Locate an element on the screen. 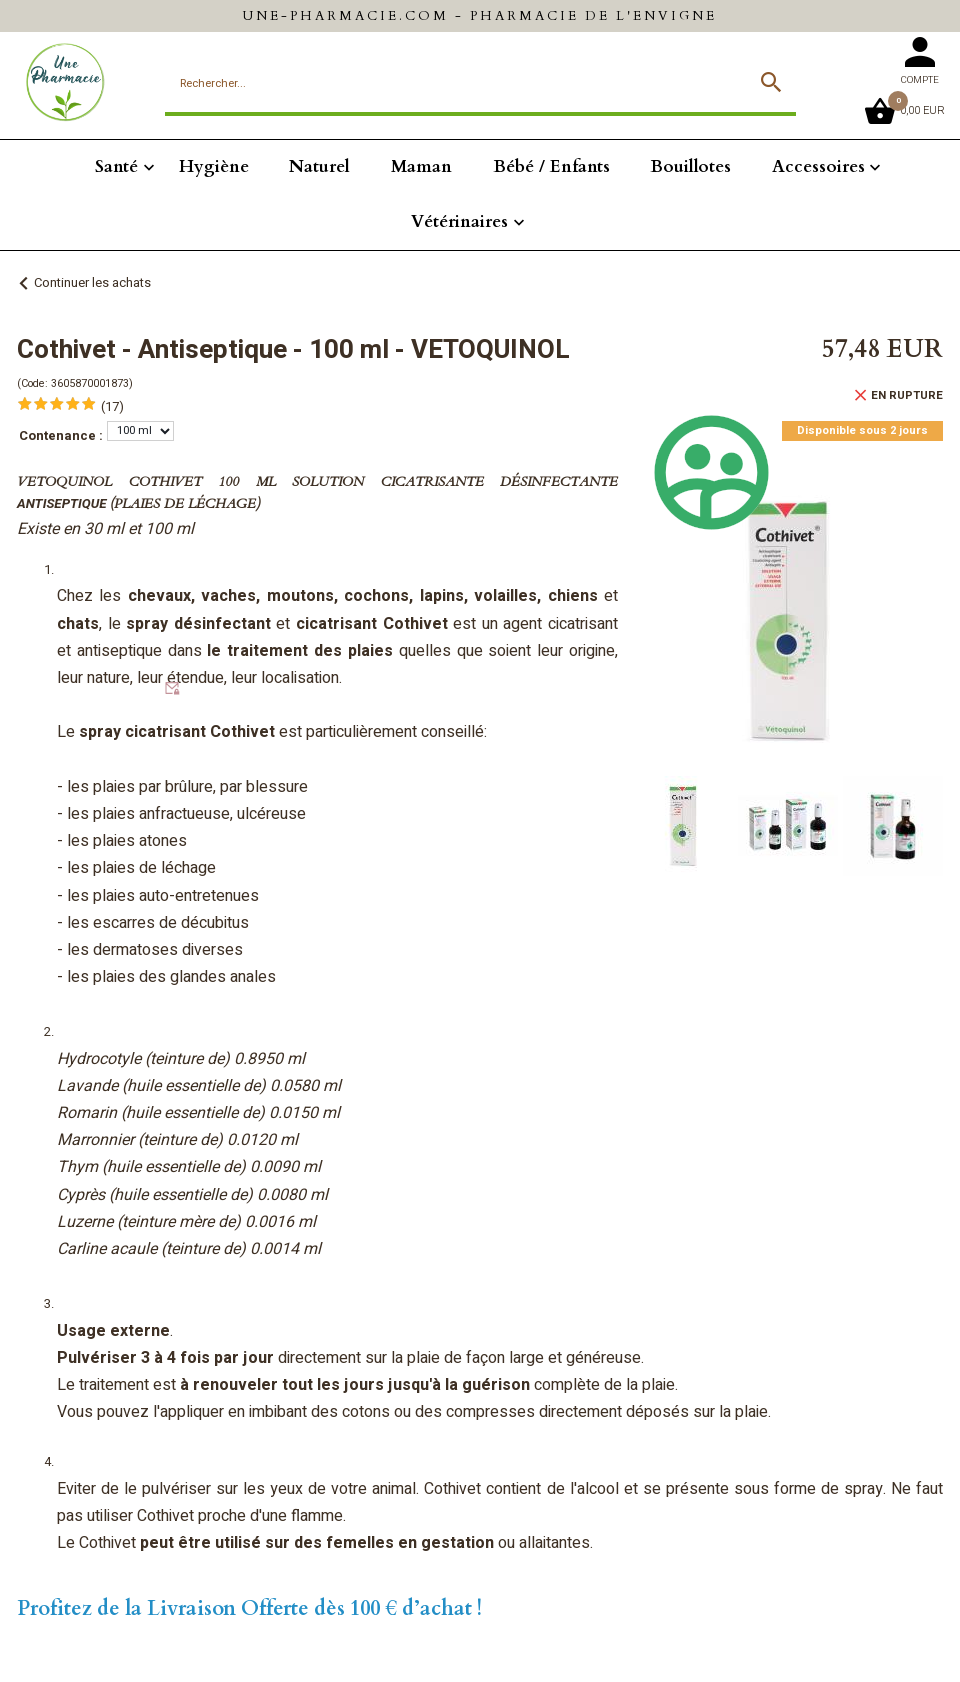 The height and width of the screenshot is (1682, 960). view group members or team roster is located at coordinates (711, 472).